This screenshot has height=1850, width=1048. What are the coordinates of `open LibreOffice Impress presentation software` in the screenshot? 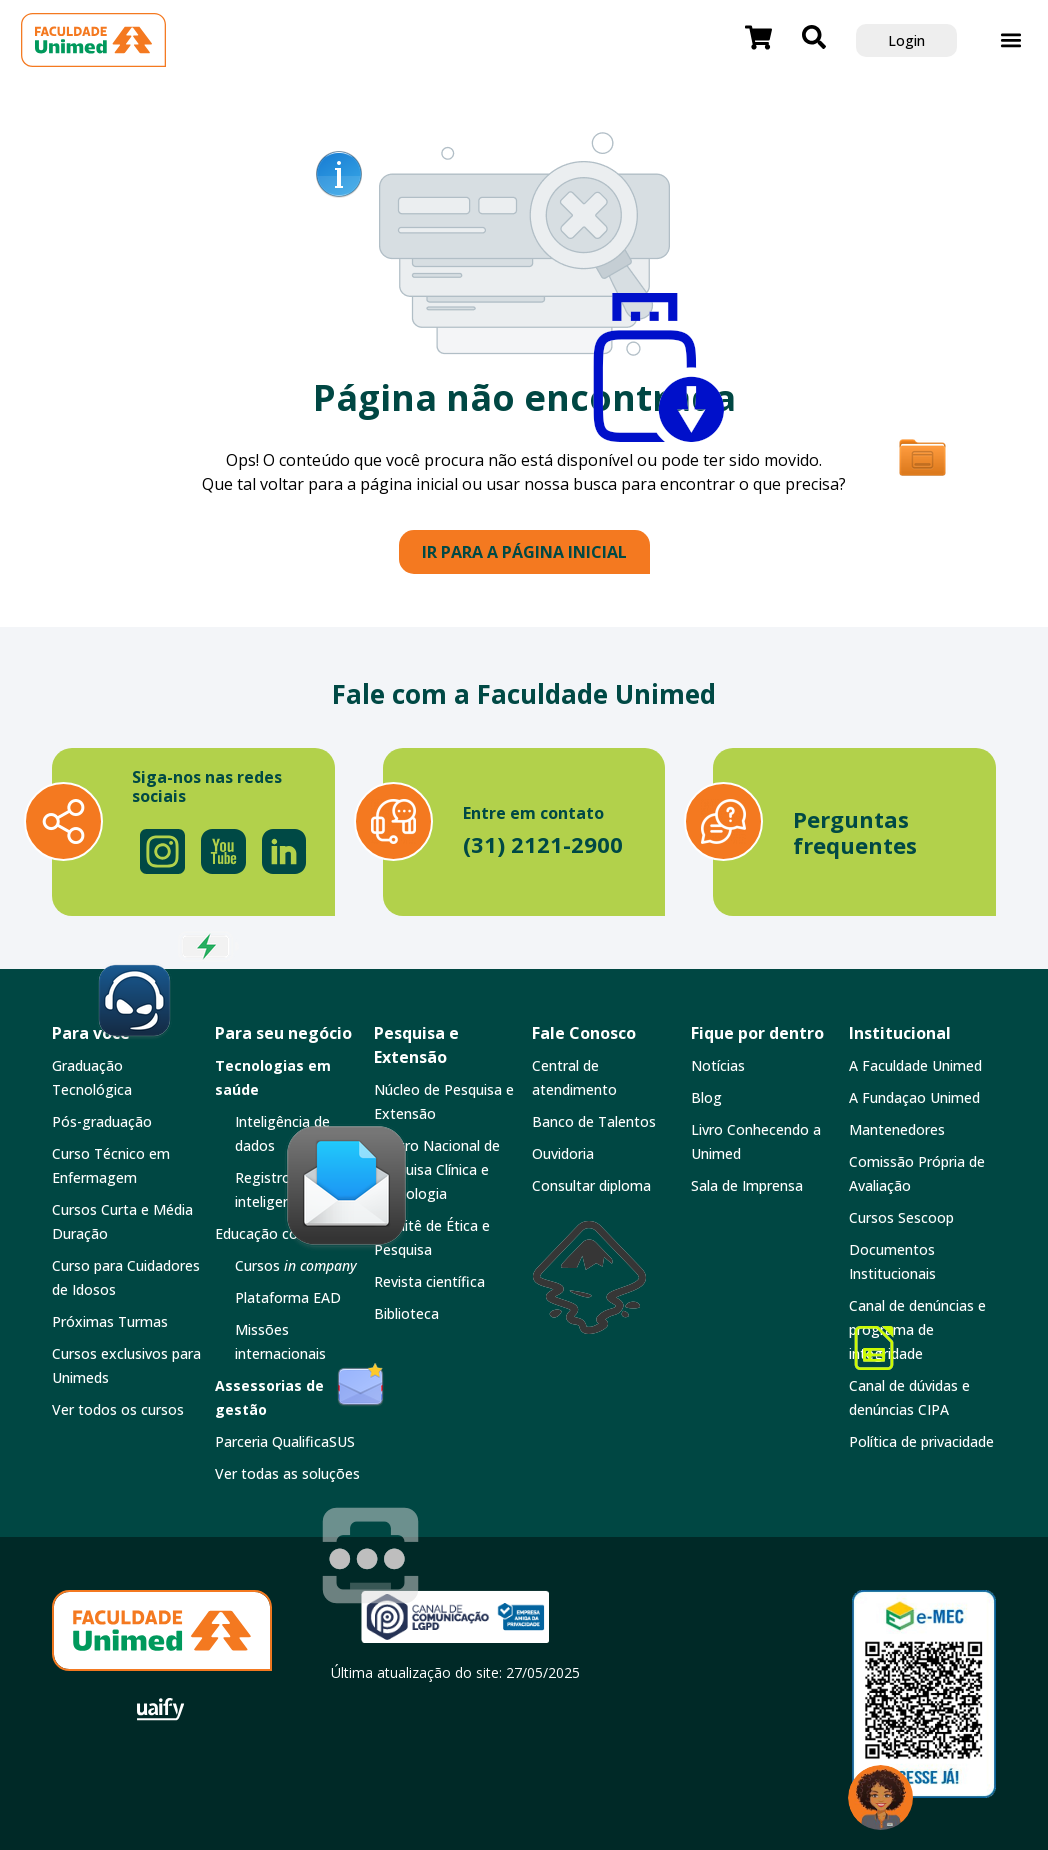 It's located at (874, 1348).